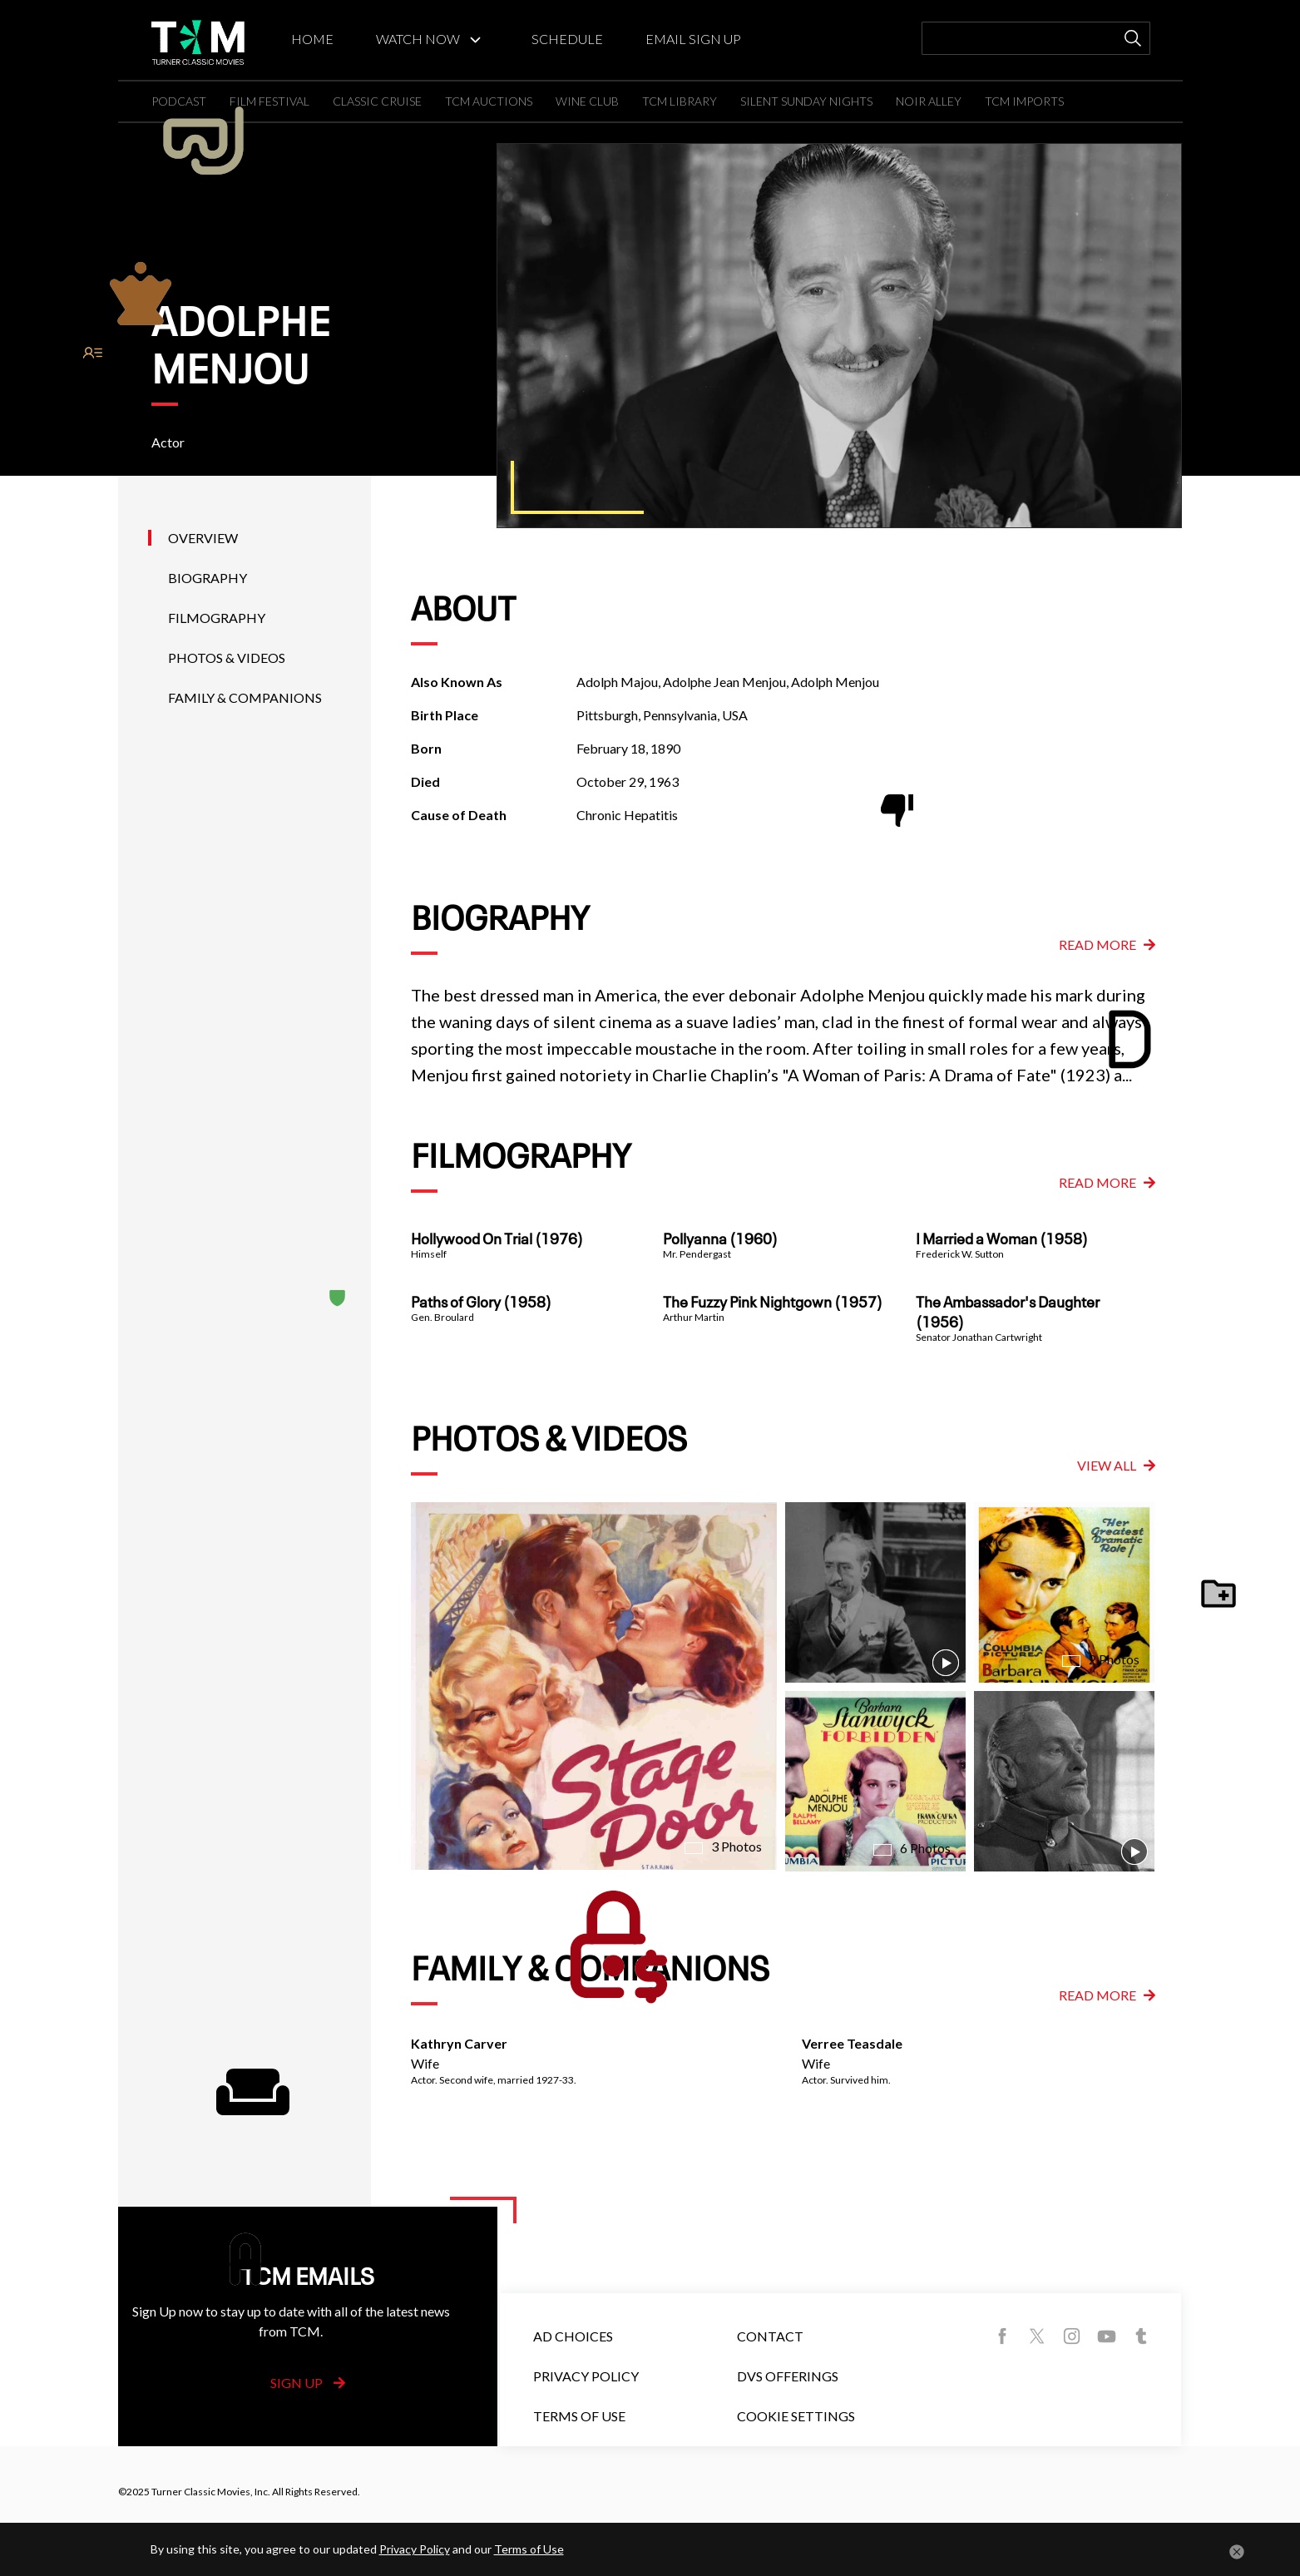 The width and height of the screenshot is (1300, 2576). What do you see at coordinates (613, 1944) in the screenshot?
I see `indicates content requires payment to access` at bounding box center [613, 1944].